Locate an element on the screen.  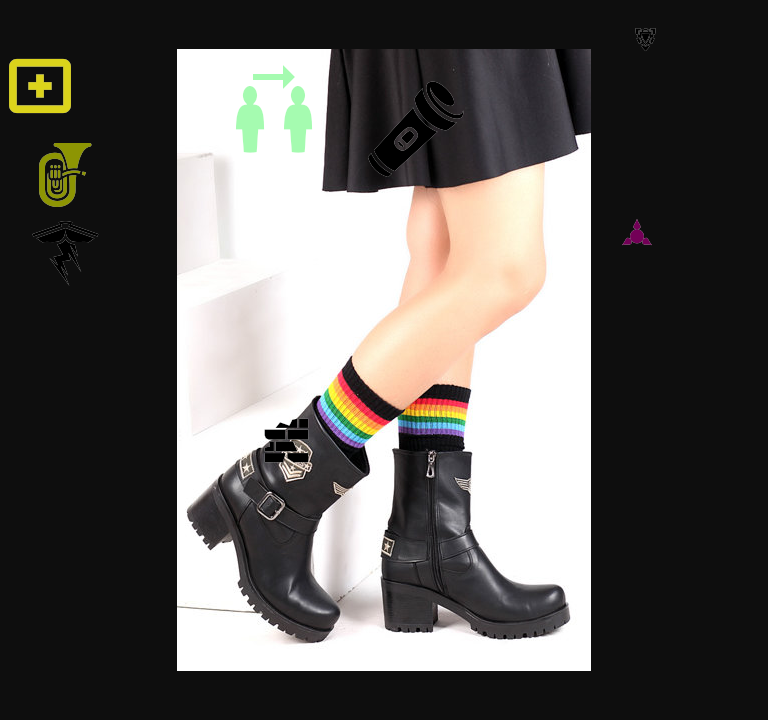
toggle flashlight on/off is located at coordinates (415, 129).